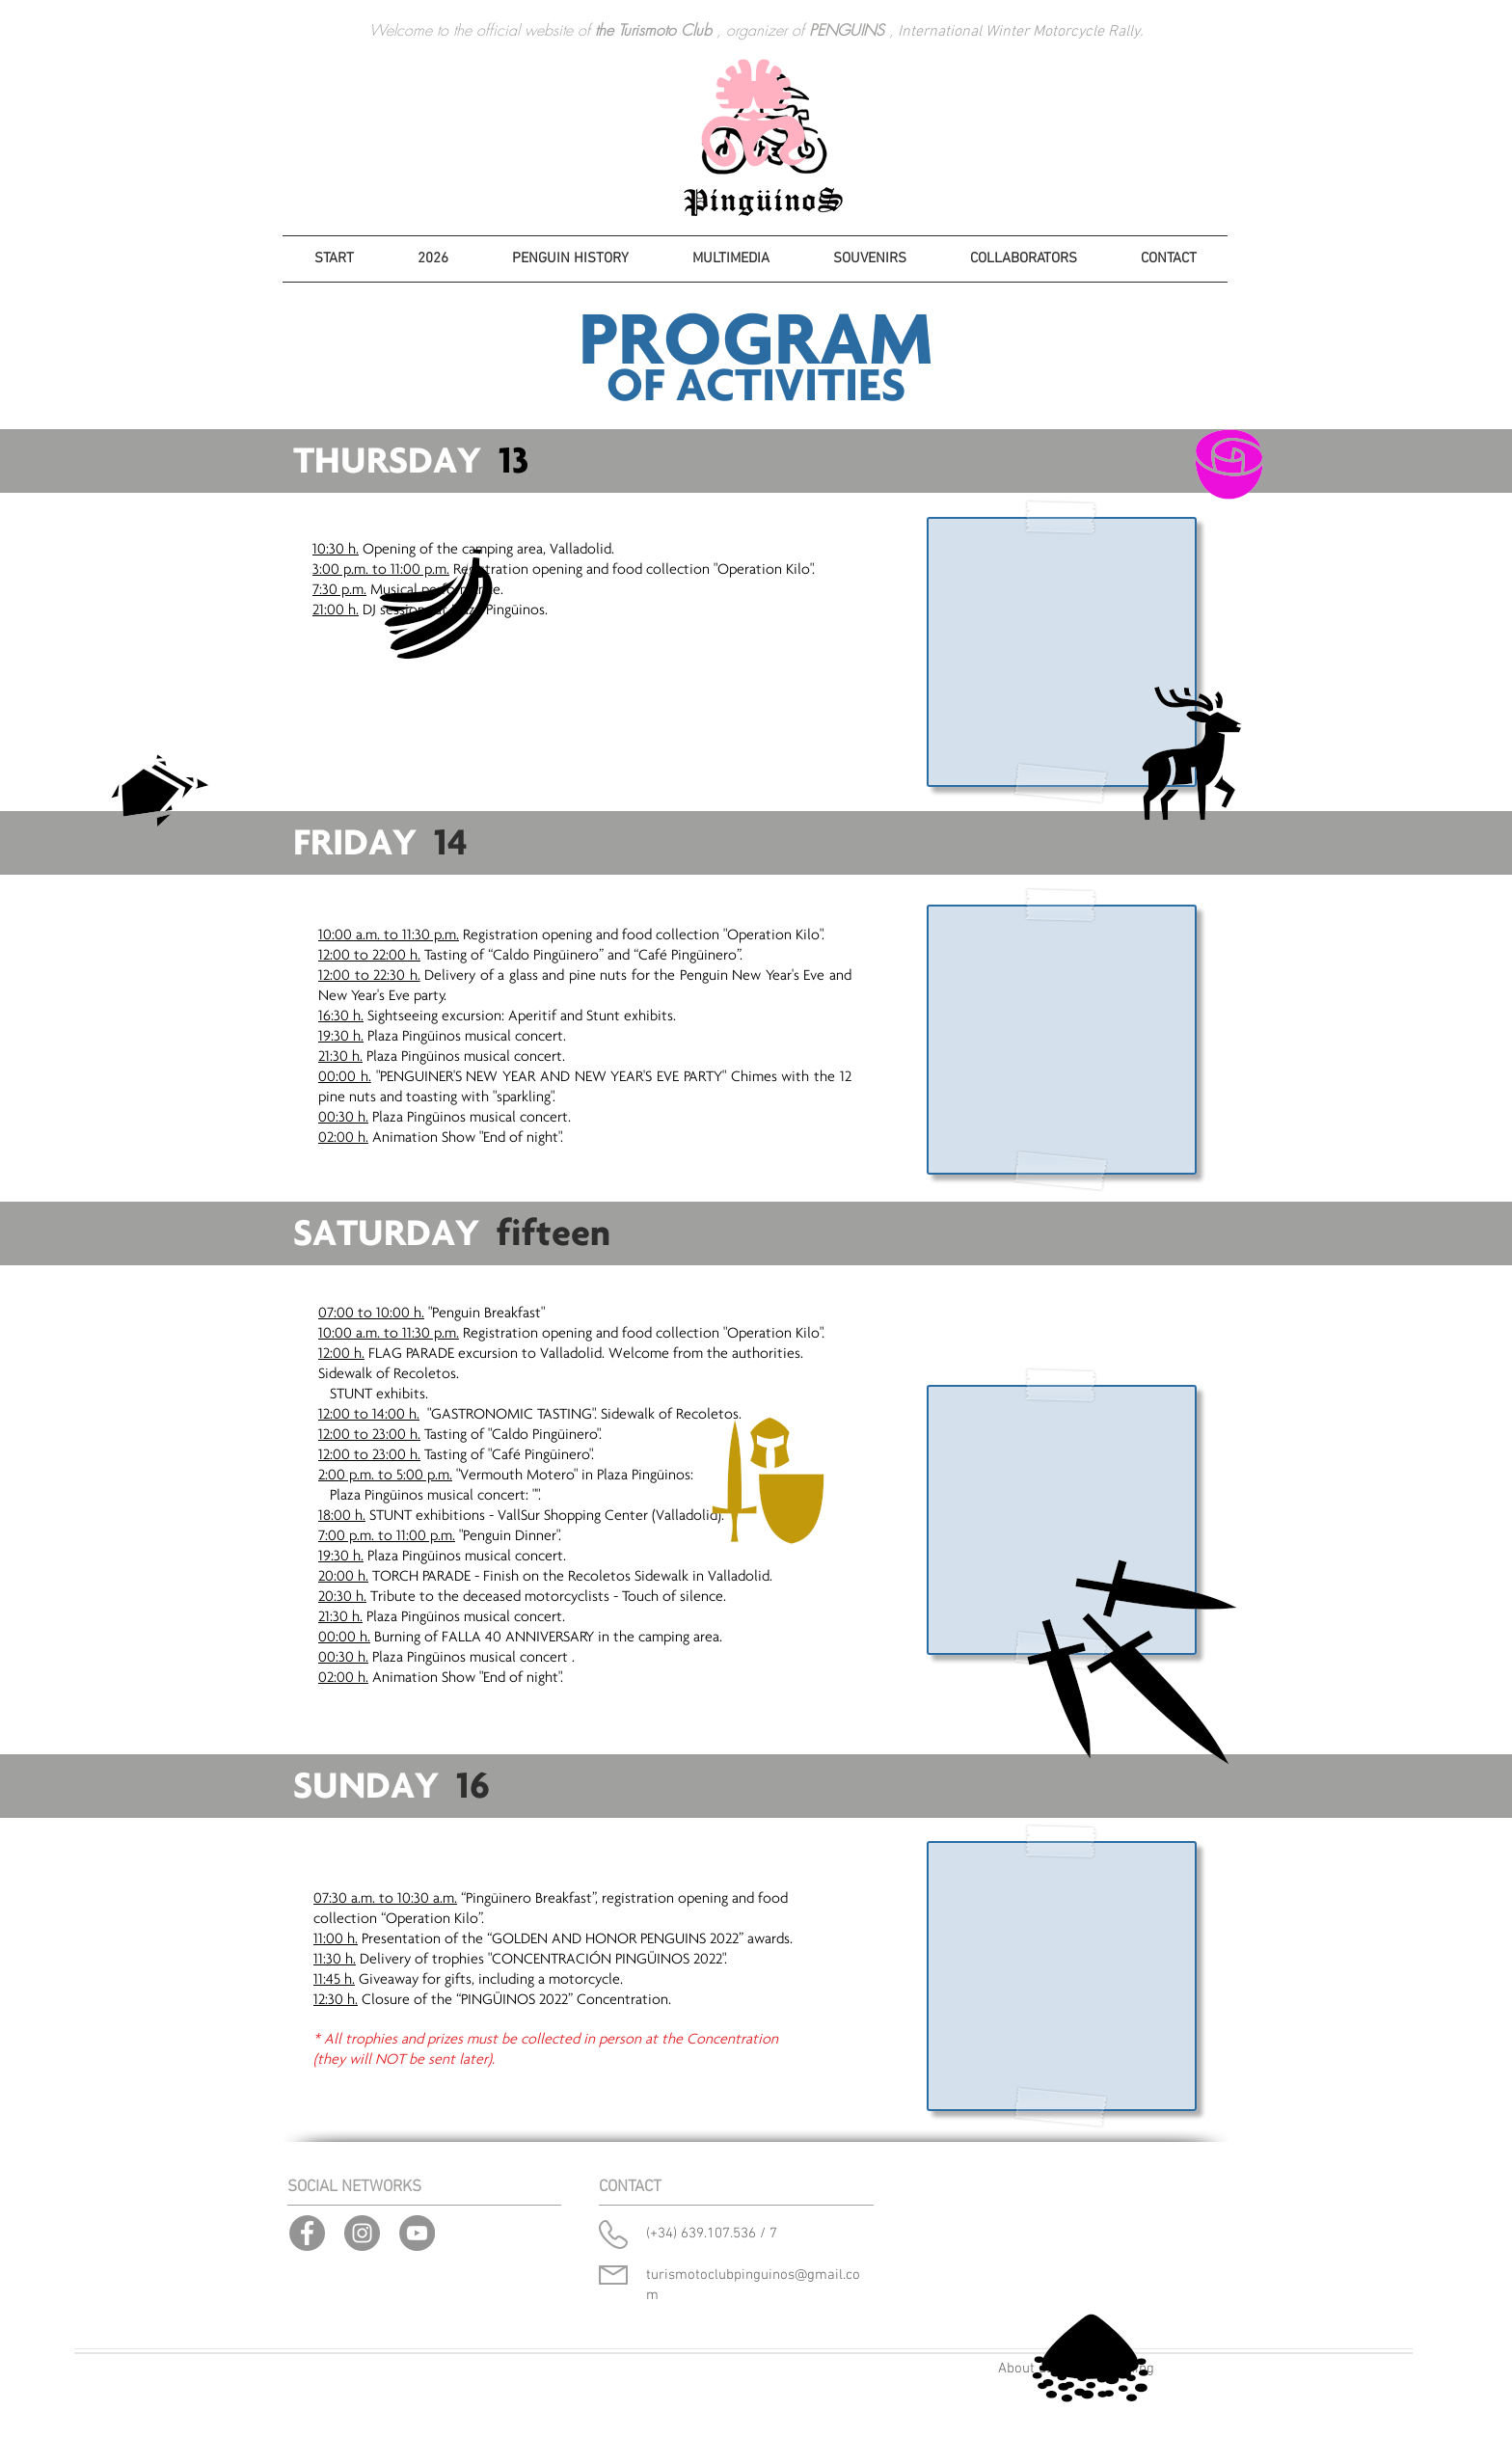  What do you see at coordinates (753, 113) in the screenshot?
I see `indicates mind control or psychic abilities` at bounding box center [753, 113].